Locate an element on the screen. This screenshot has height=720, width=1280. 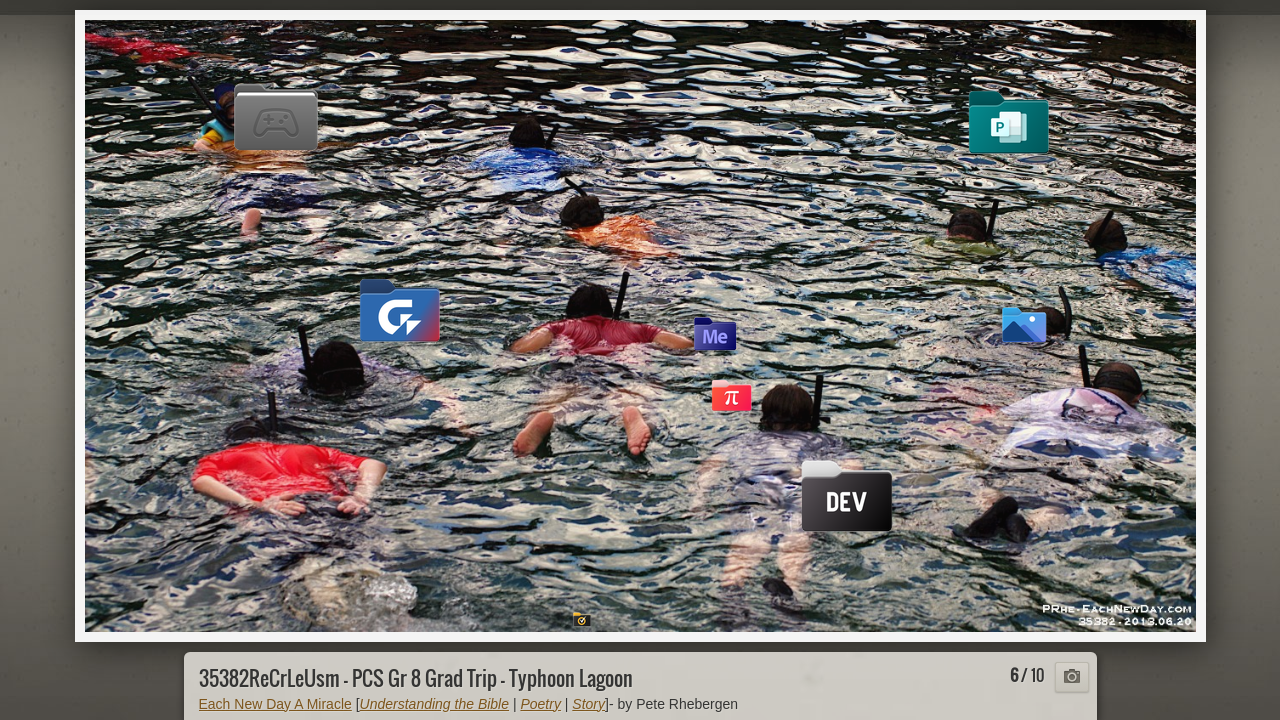
open folder containing microsoft publisher files is located at coordinates (1008, 124).